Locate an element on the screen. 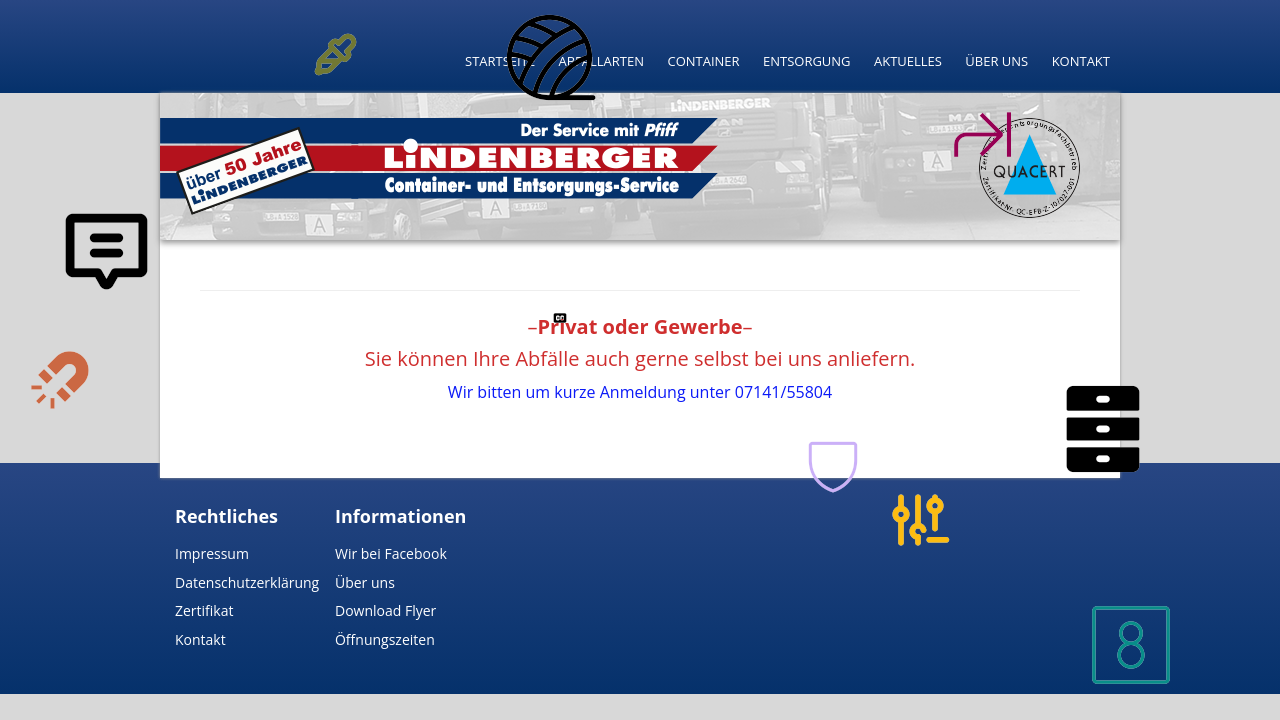  pick a color from the canvas is located at coordinates (335, 54).